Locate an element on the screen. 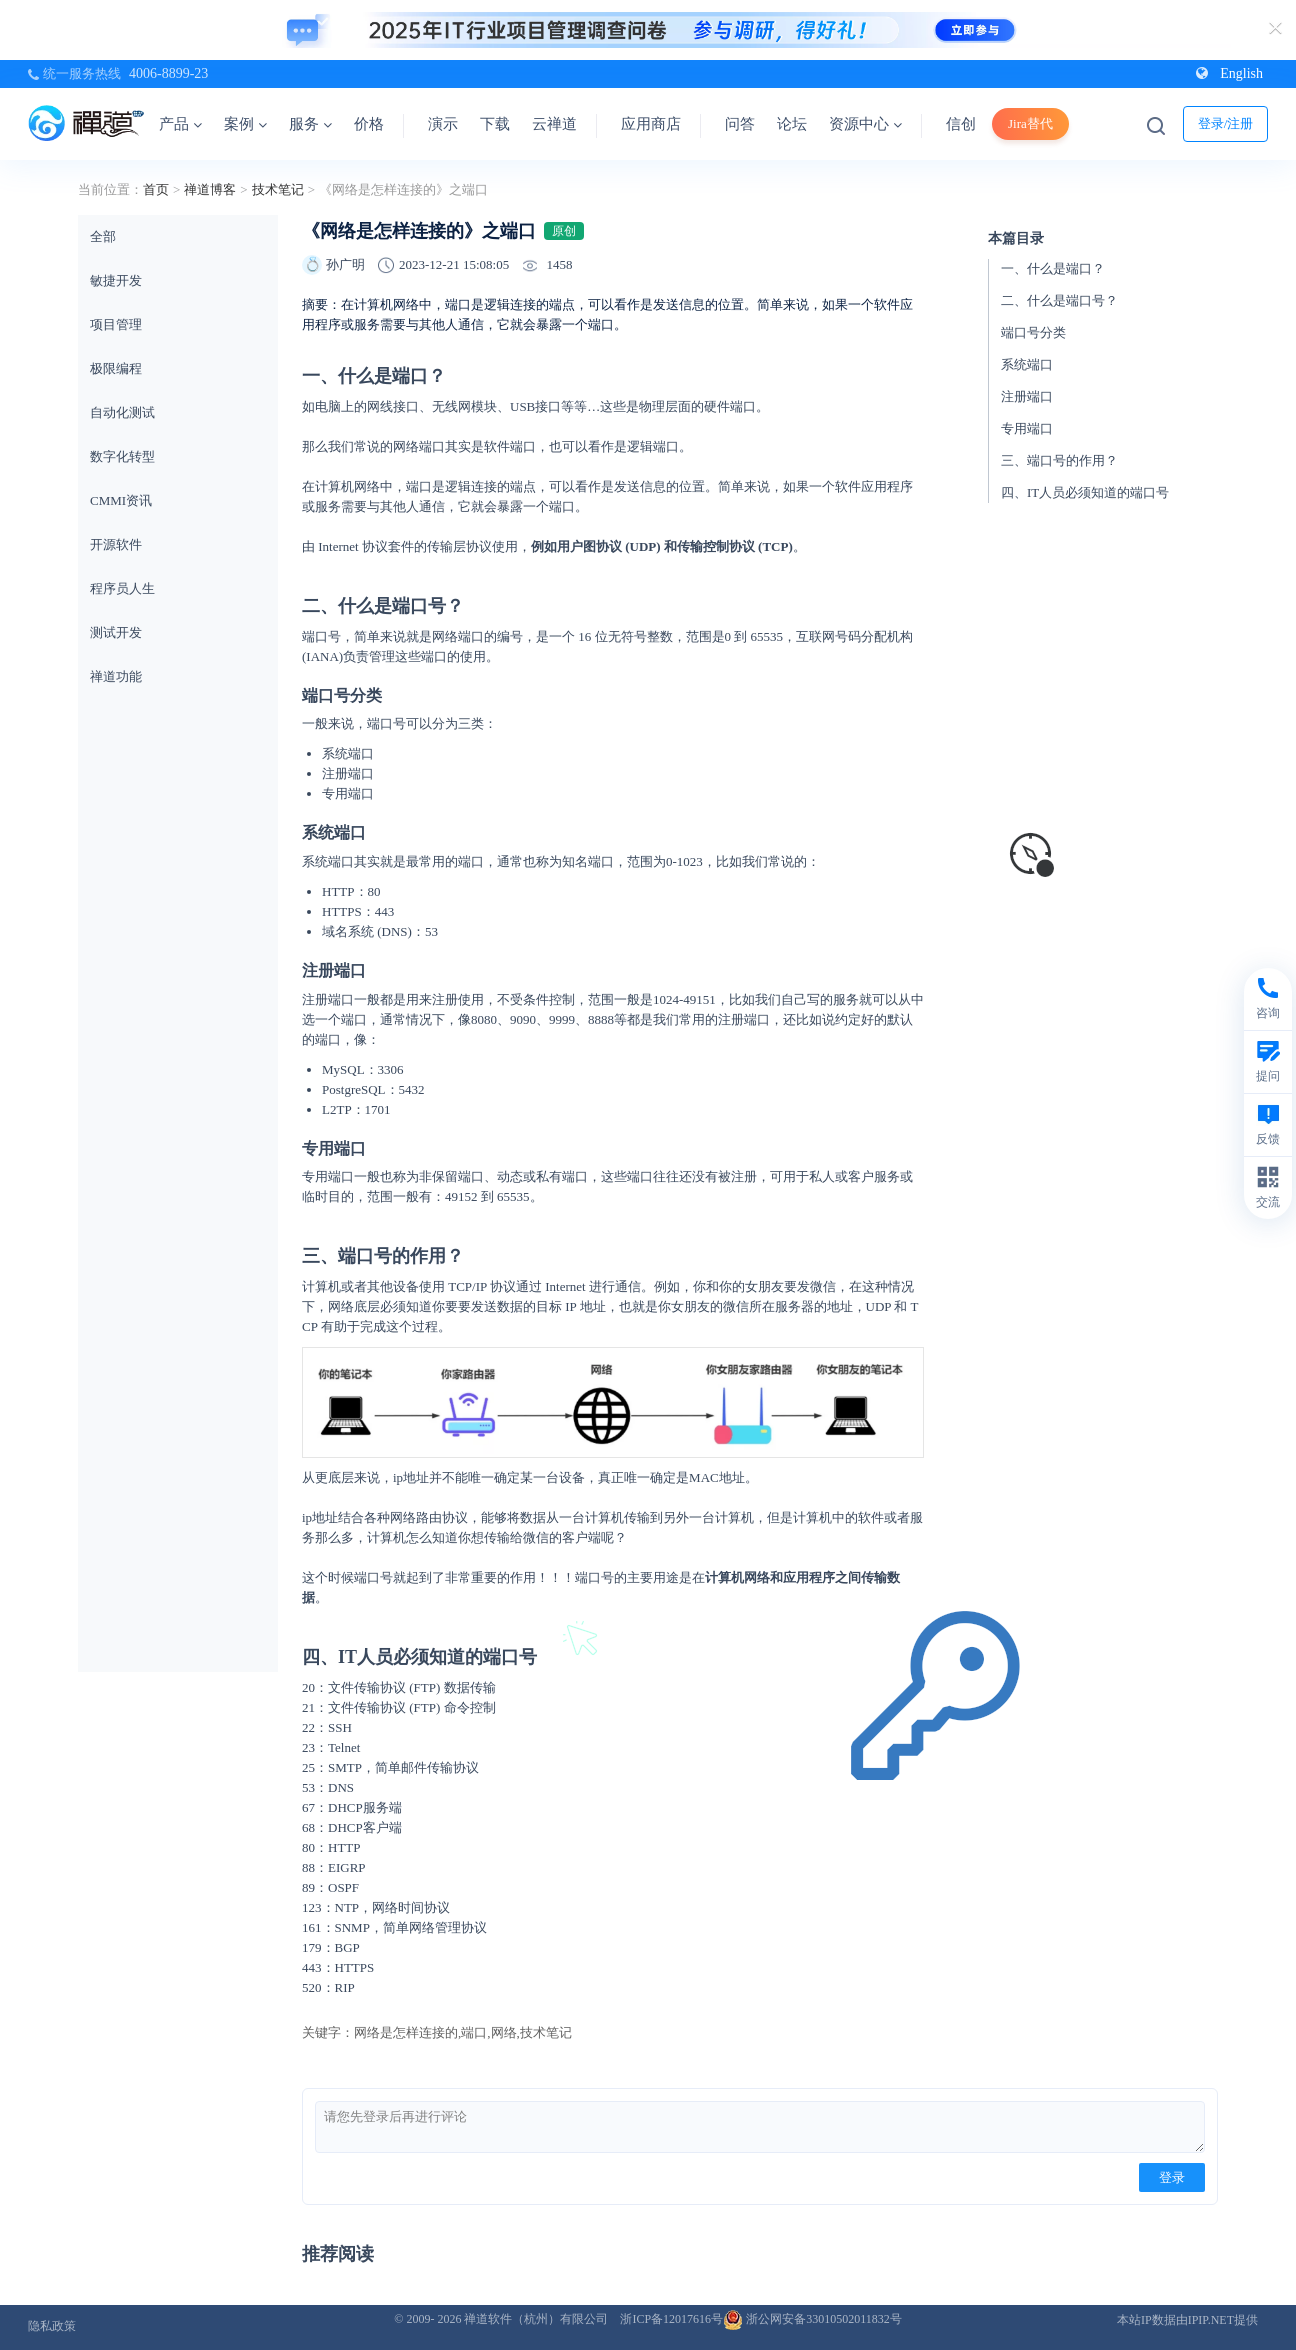  click or tap to interact is located at coordinates (582, 1640).